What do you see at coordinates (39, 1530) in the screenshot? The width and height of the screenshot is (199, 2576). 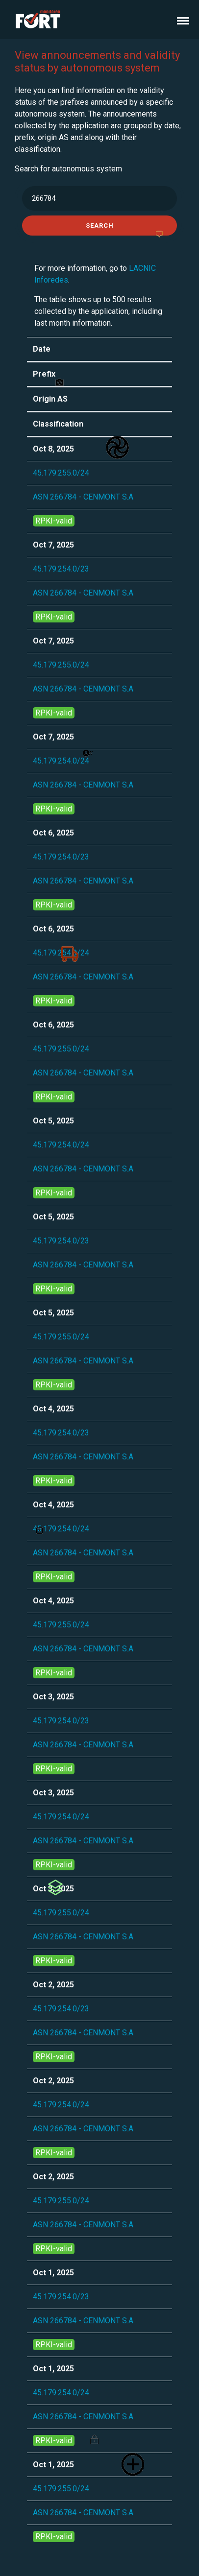 I see `roll the dice or generate a random result` at bounding box center [39, 1530].